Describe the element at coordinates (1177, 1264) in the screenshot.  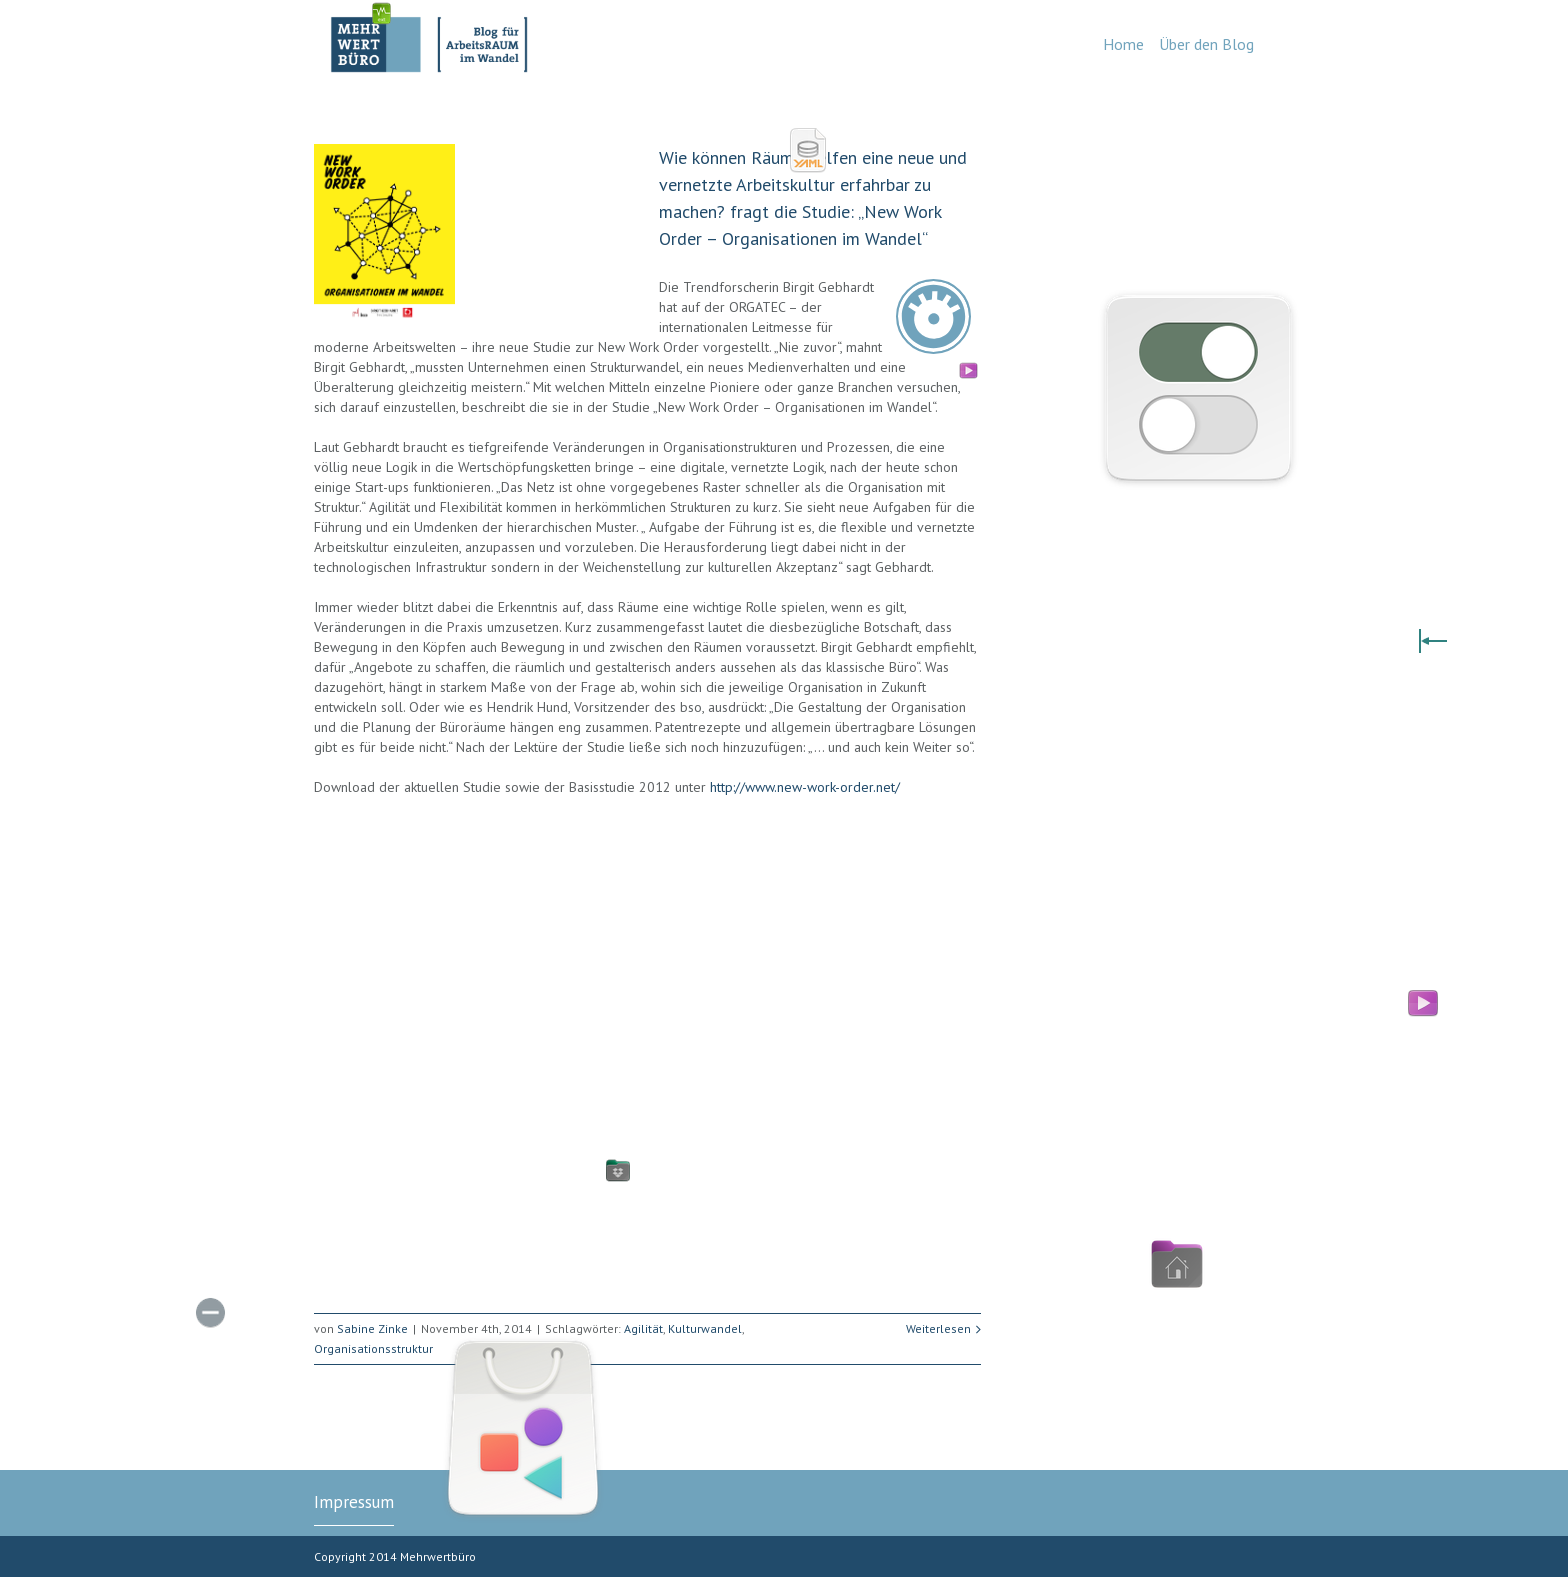
I see `access your home folder` at that location.